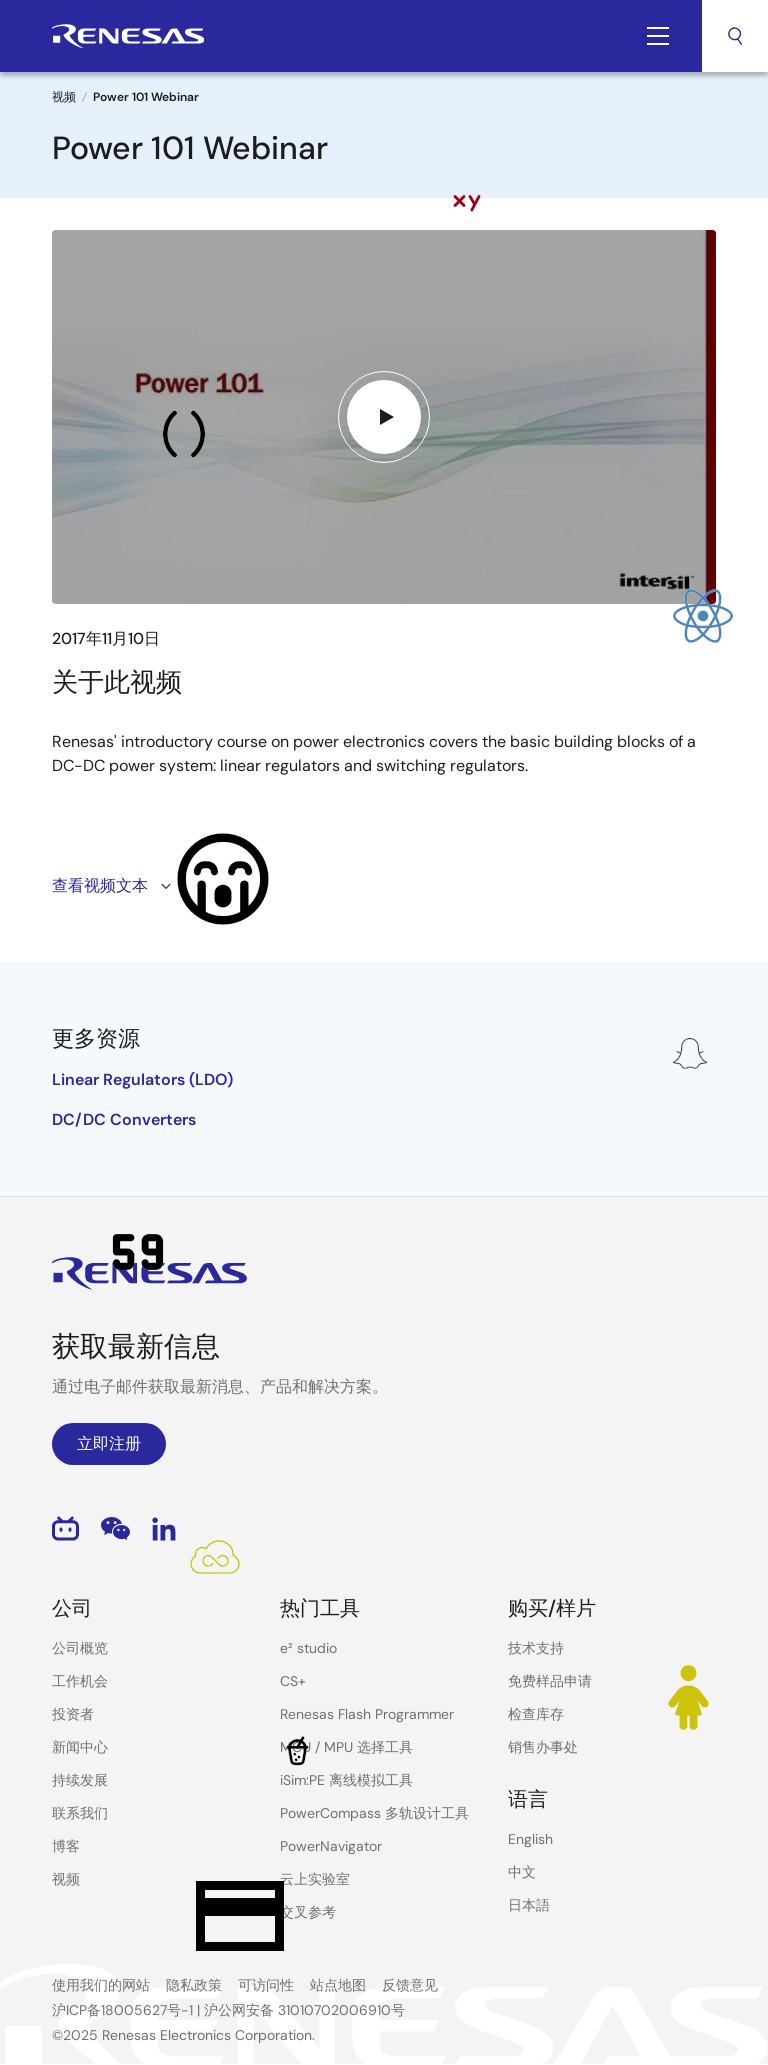 The width and height of the screenshot is (768, 2065). I want to click on React framework or library logo, so click(703, 616).